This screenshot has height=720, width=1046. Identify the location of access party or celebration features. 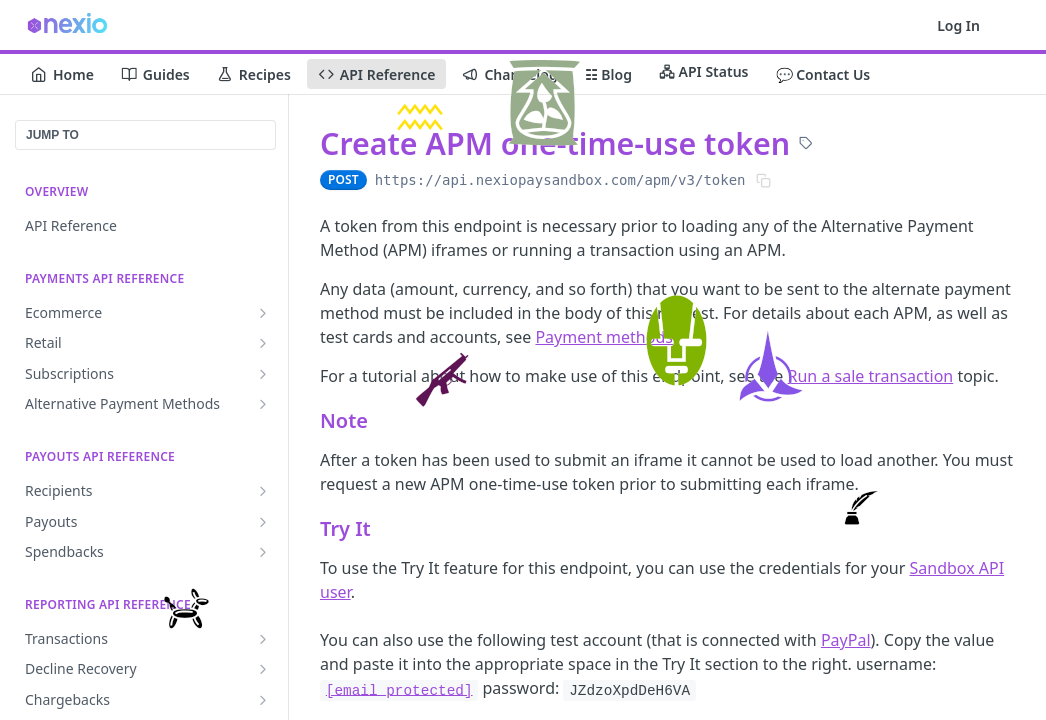
(186, 608).